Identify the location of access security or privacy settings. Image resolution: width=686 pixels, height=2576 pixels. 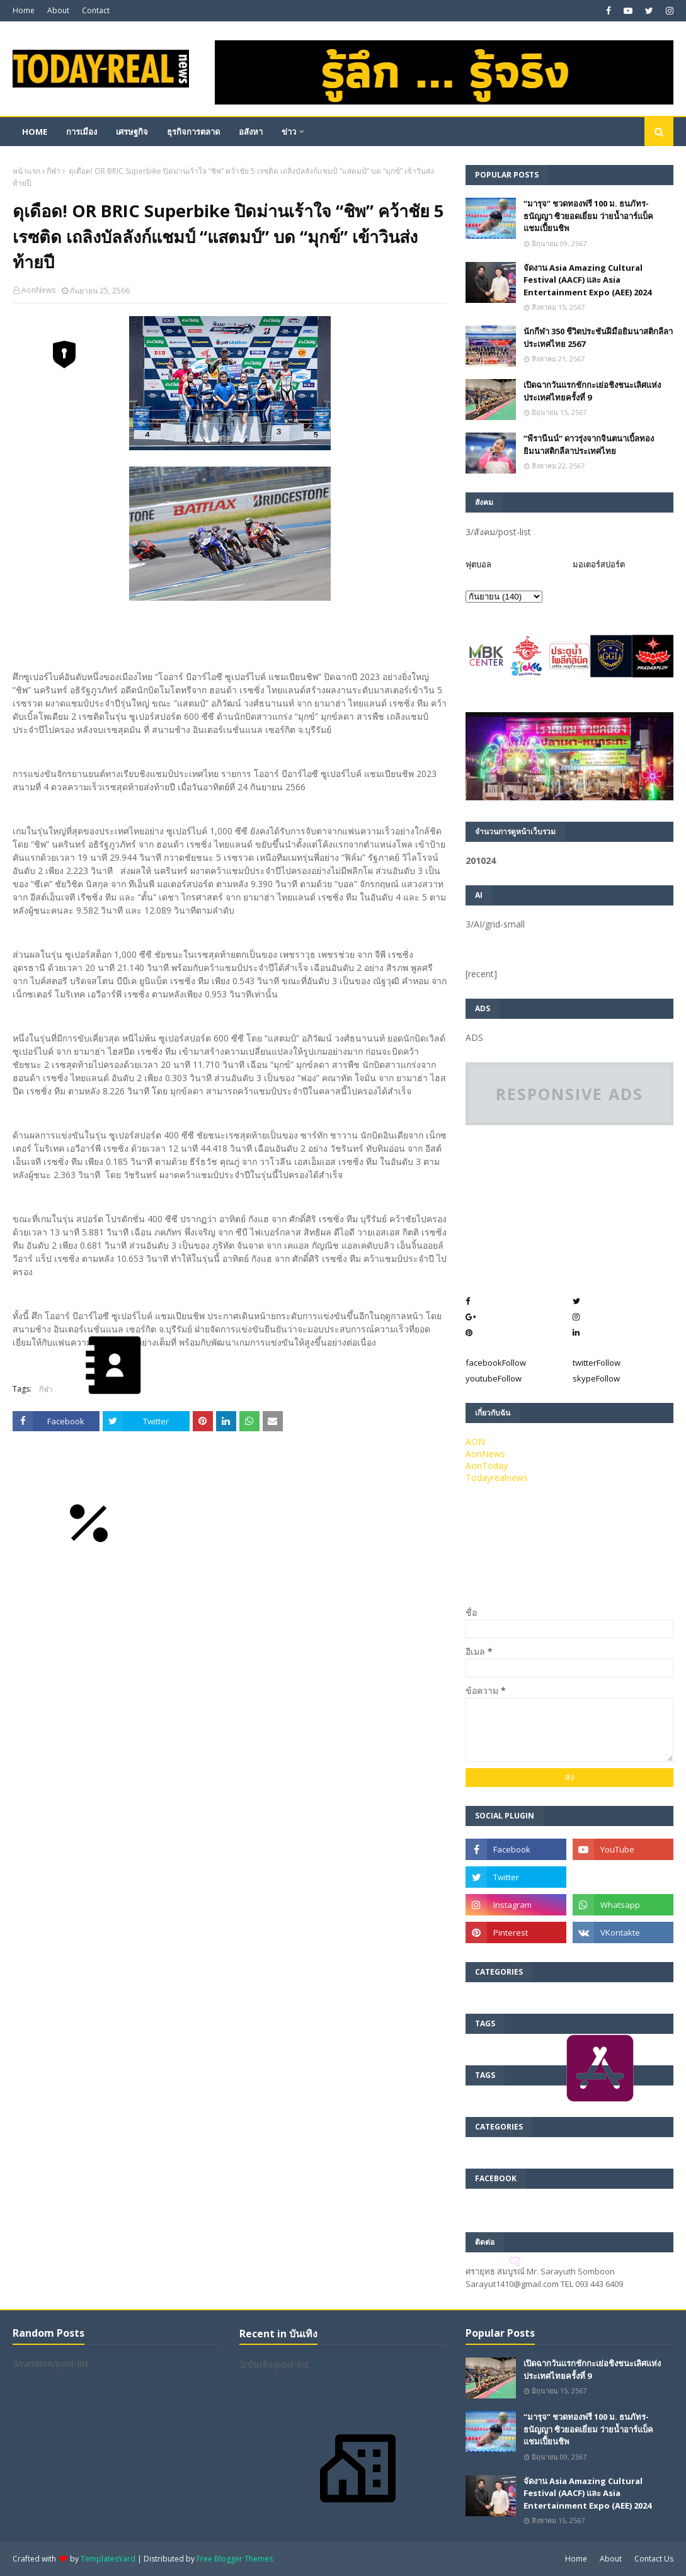
(64, 355).